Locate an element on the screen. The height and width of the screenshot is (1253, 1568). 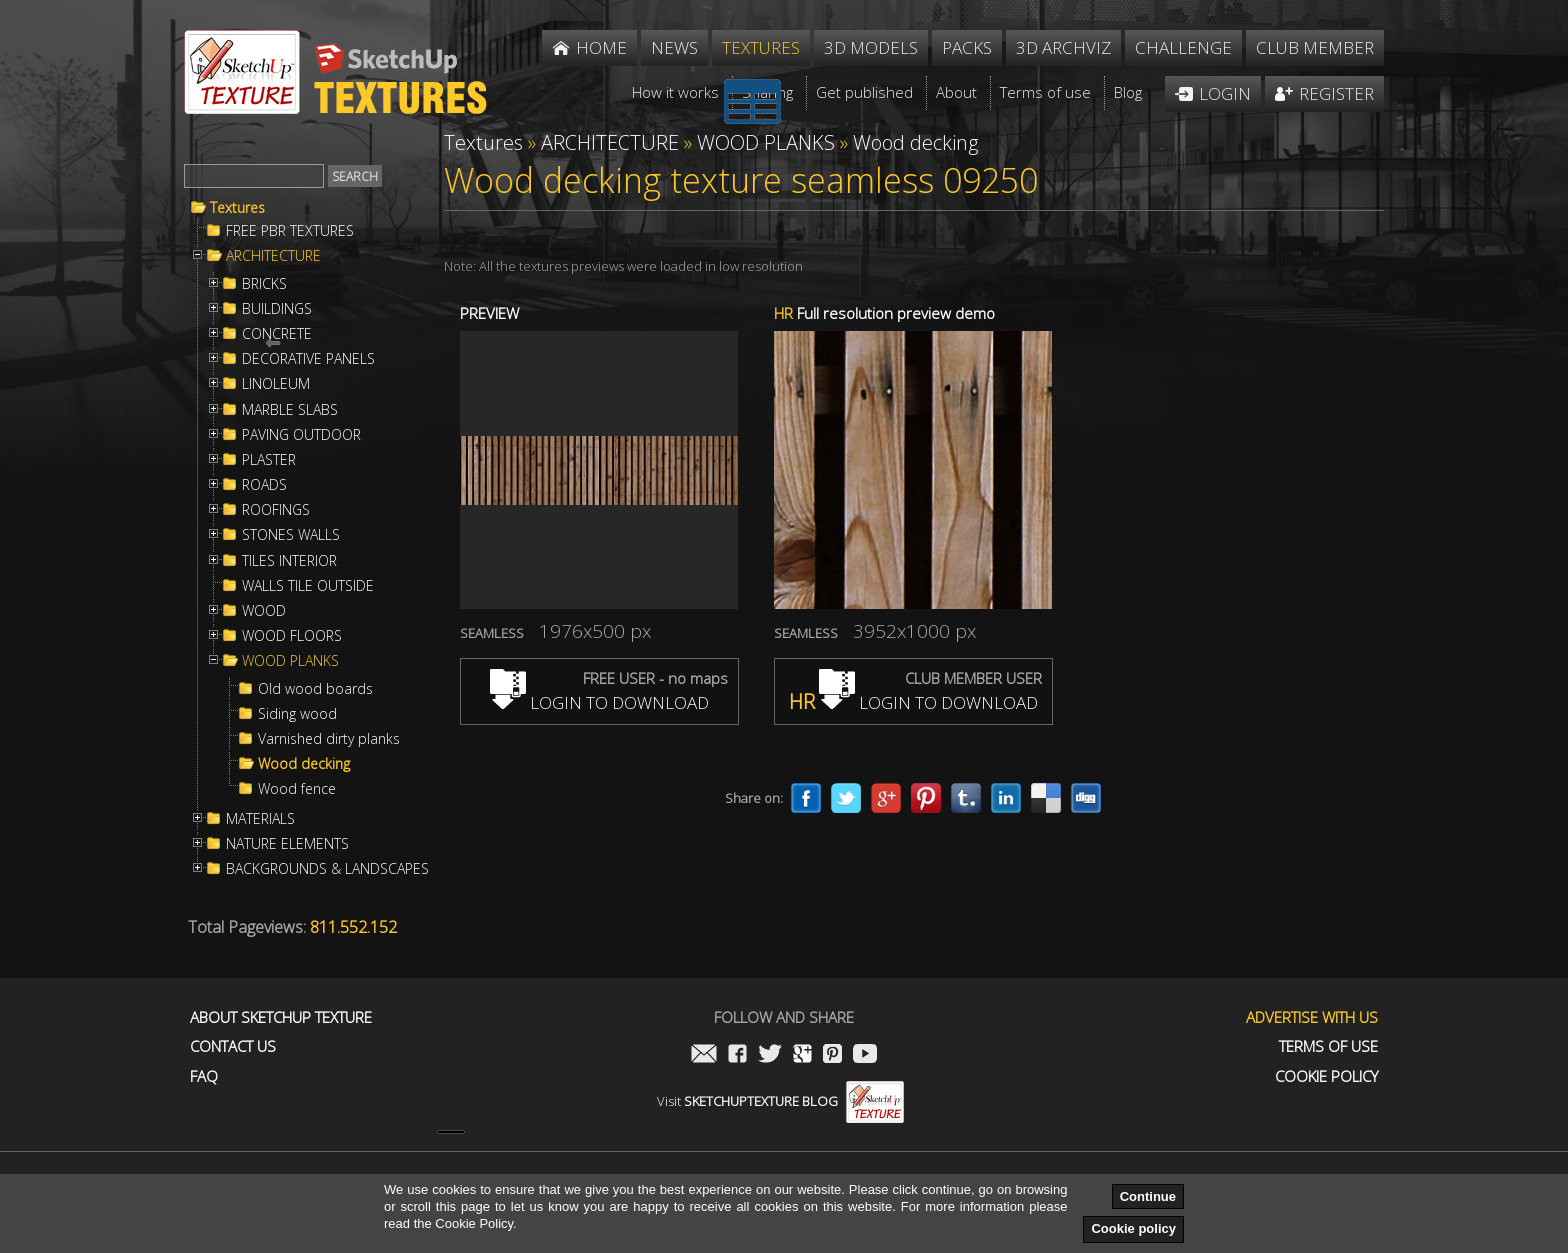
go back to previous screen is located at coordinates (273, 343).